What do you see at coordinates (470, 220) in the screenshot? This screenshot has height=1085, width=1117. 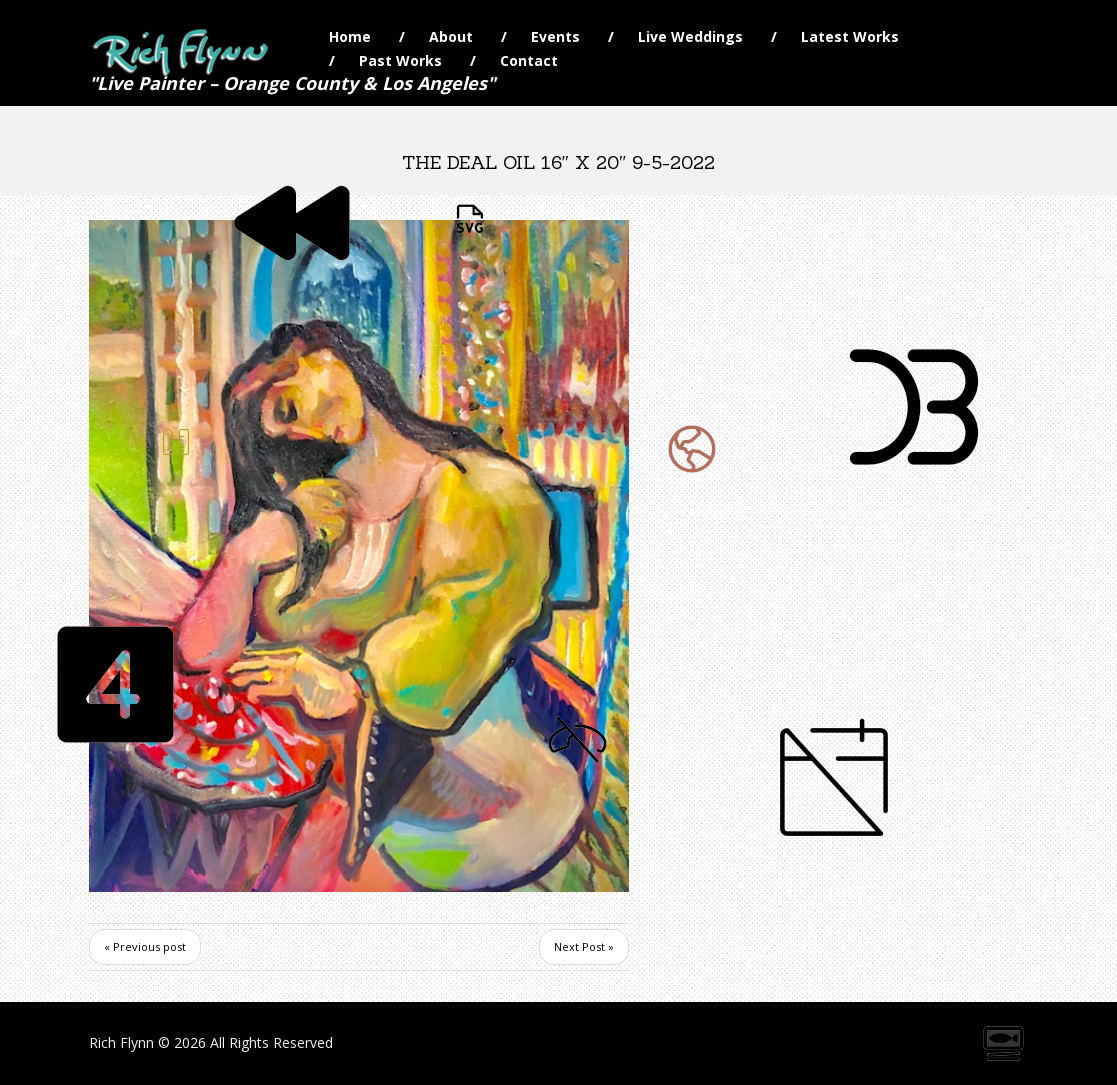 I see `open or view an SVG file` at bounding box center [470, 220].